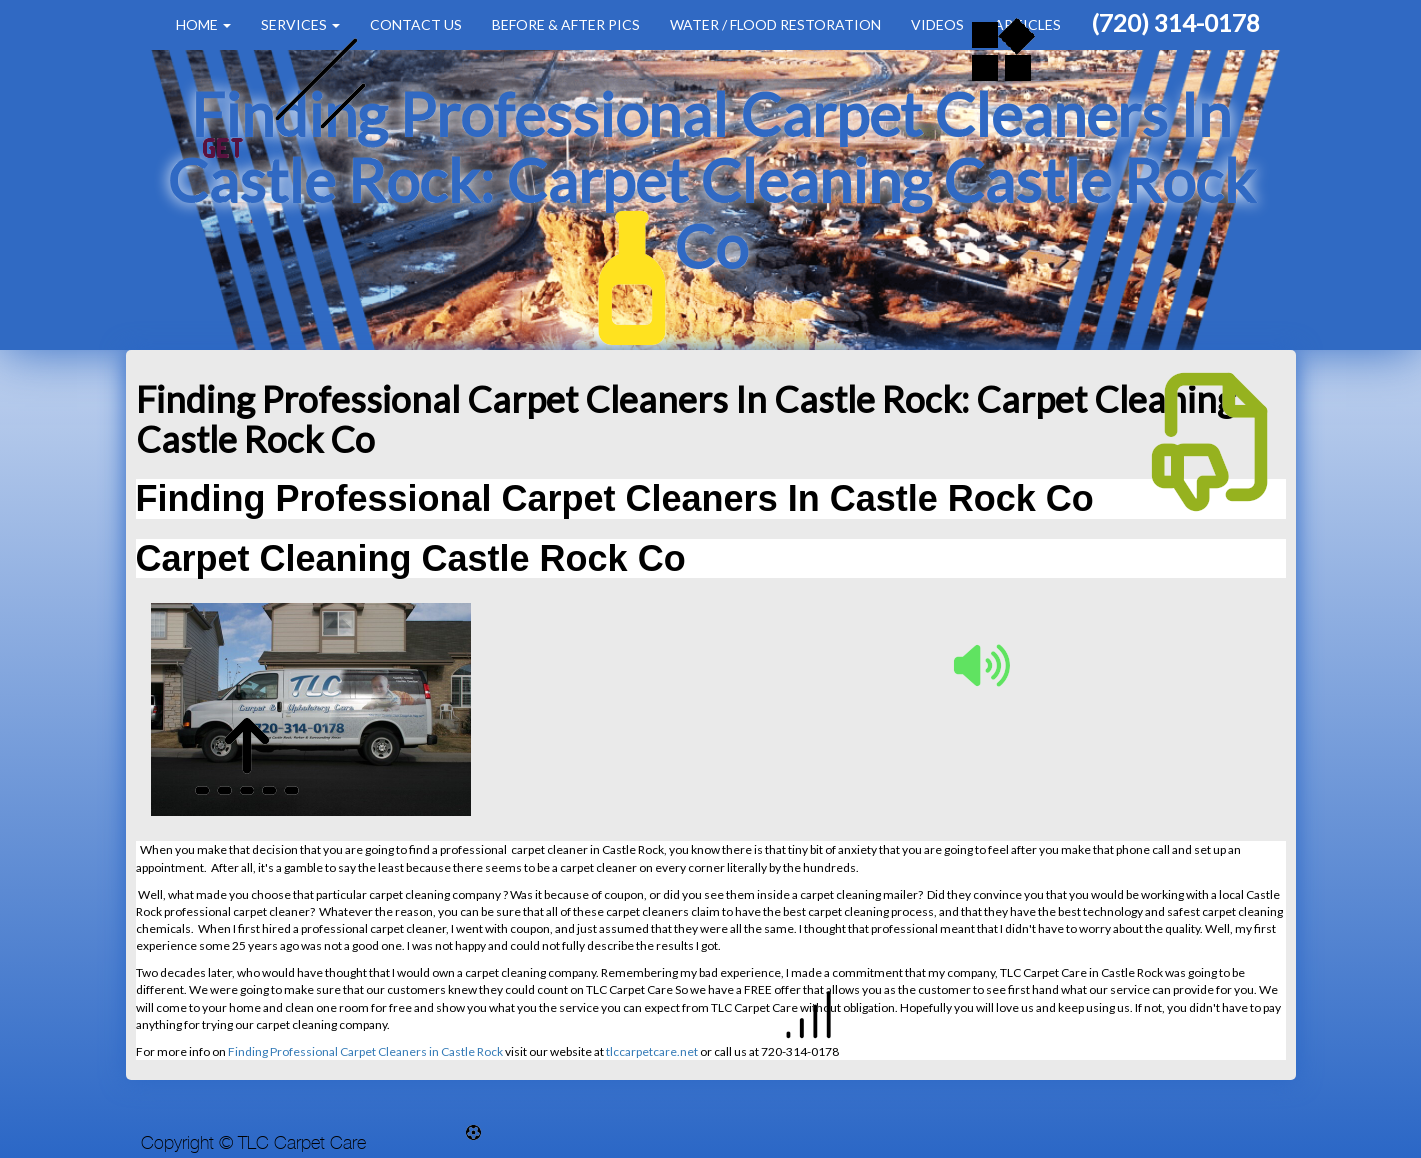  What do you see at coordinates (980, 665) in the screenshot?
I see `volume is set to high` at bounding box center [980, 665].